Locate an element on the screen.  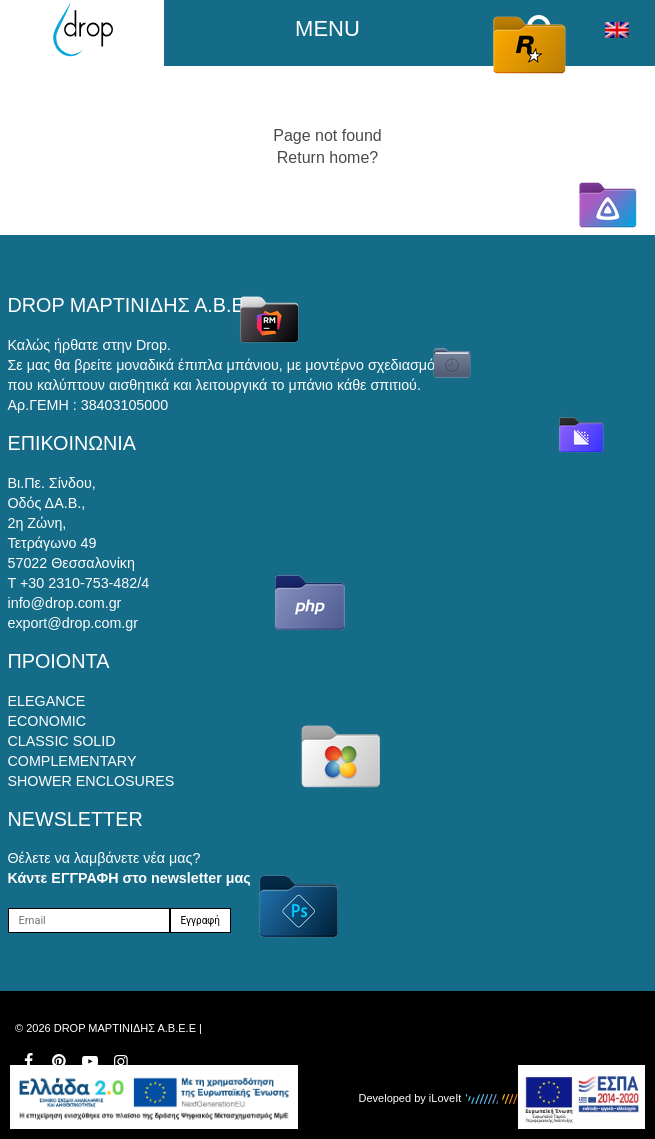
access temporary files folder is located at coordinates (452, 363).